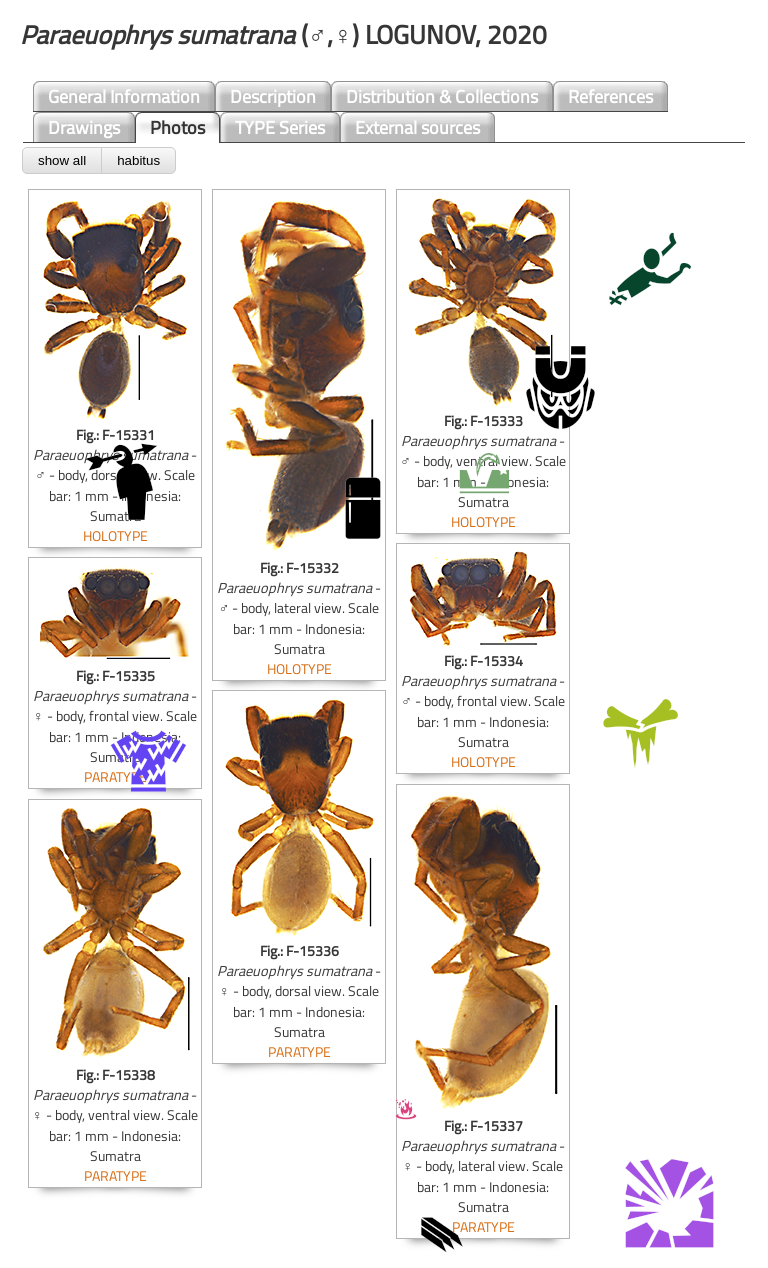 The height and width of the screenshot is (1268, 768). What do you see at coordinates (124, 482) in the screenshot?
I see `indicates a critical hit or headshot in gameplay` at bounding box center [124, 482].